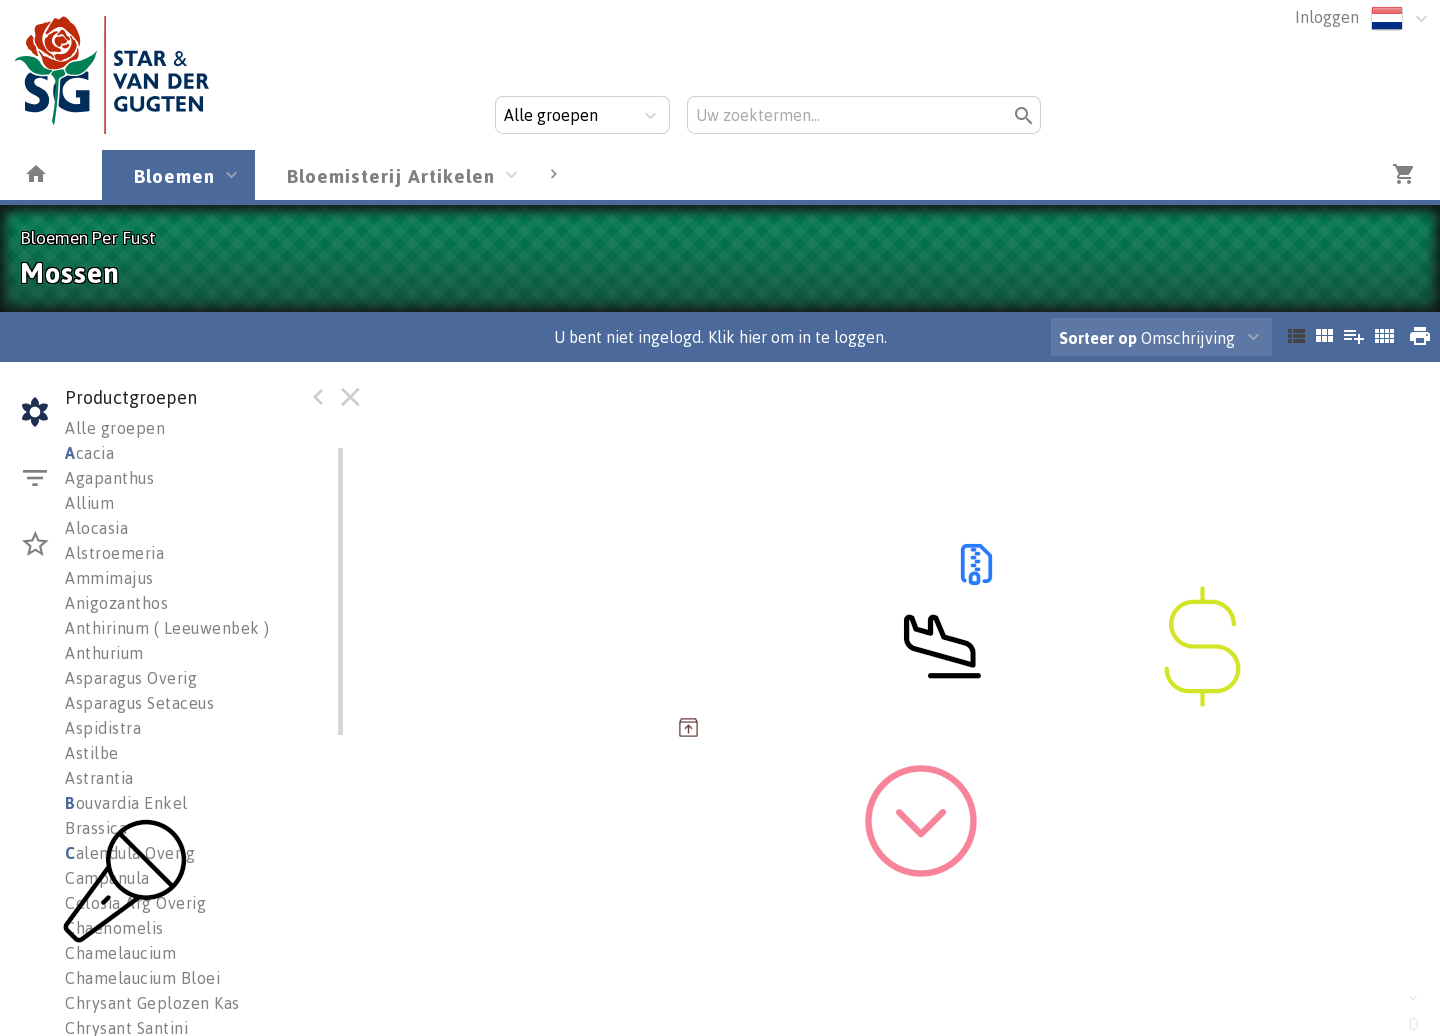  Describe the element at coordinates (976, 563) in the screenshot. I see `compressed or zipped file` at that location.